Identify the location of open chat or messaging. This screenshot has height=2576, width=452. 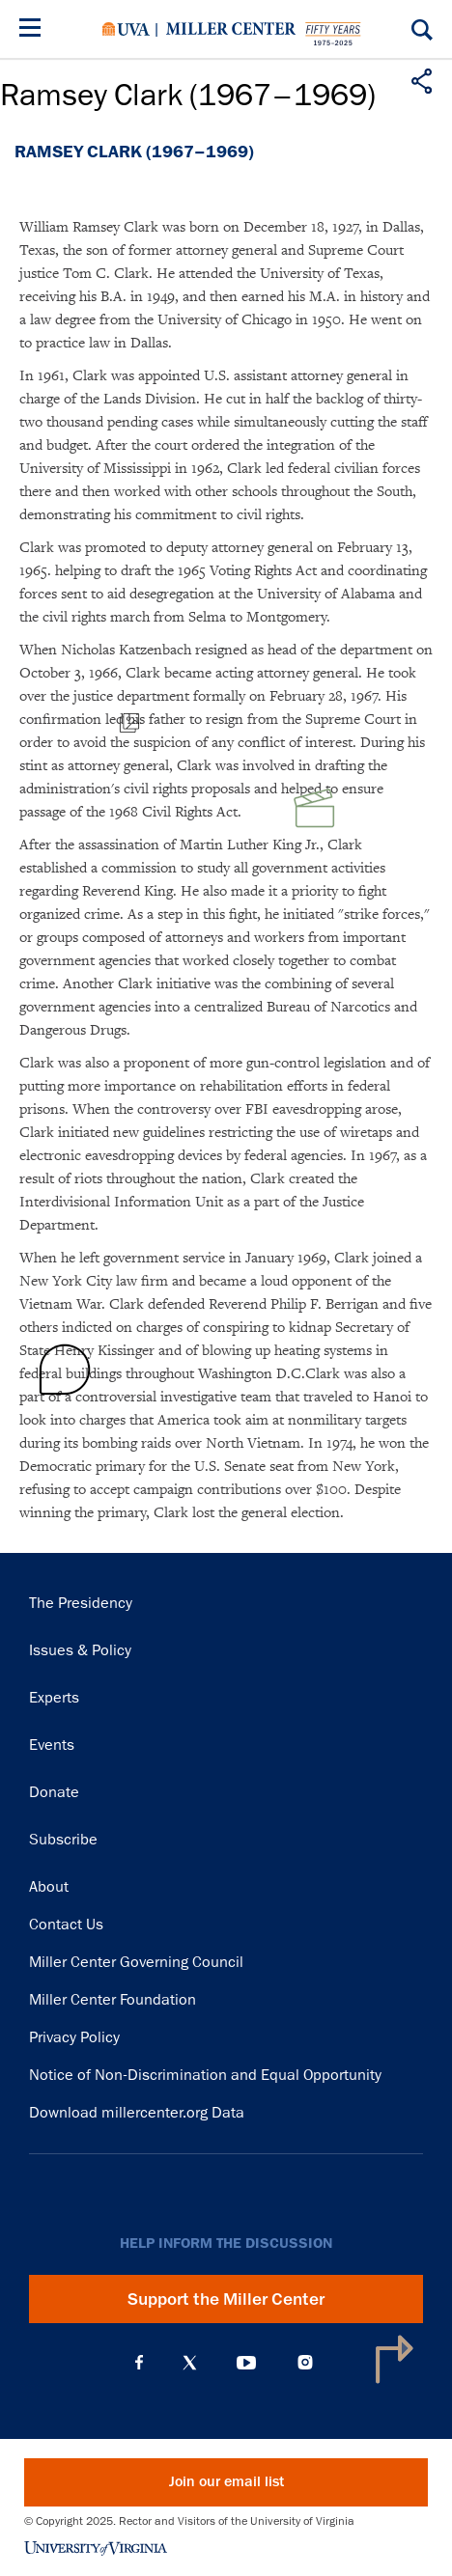
(64, 1371).